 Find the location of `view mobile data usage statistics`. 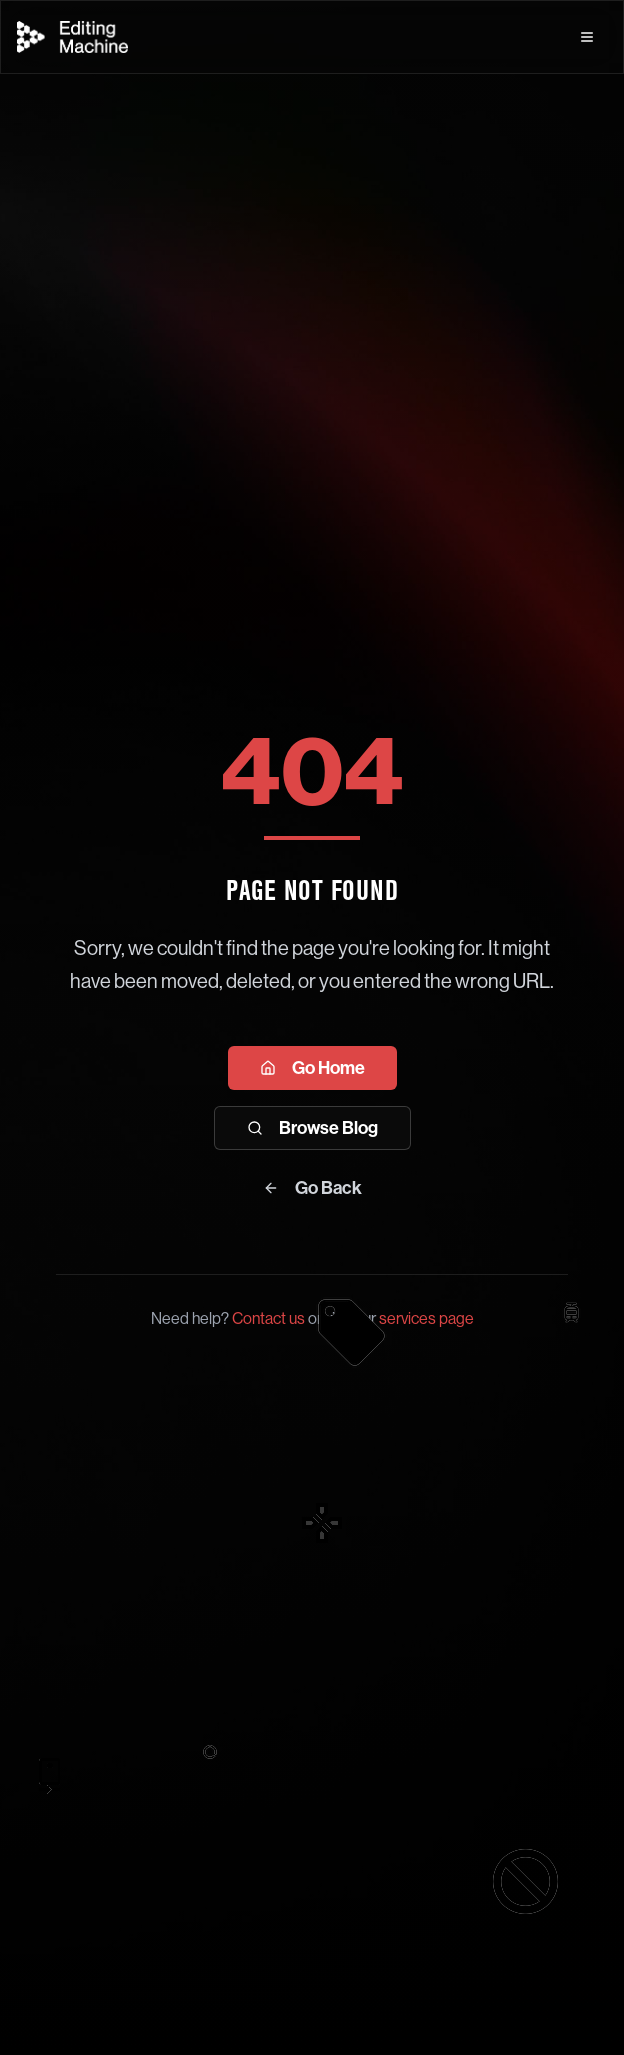

view mobile data usage statistics is located at coordinates (210, 1752).